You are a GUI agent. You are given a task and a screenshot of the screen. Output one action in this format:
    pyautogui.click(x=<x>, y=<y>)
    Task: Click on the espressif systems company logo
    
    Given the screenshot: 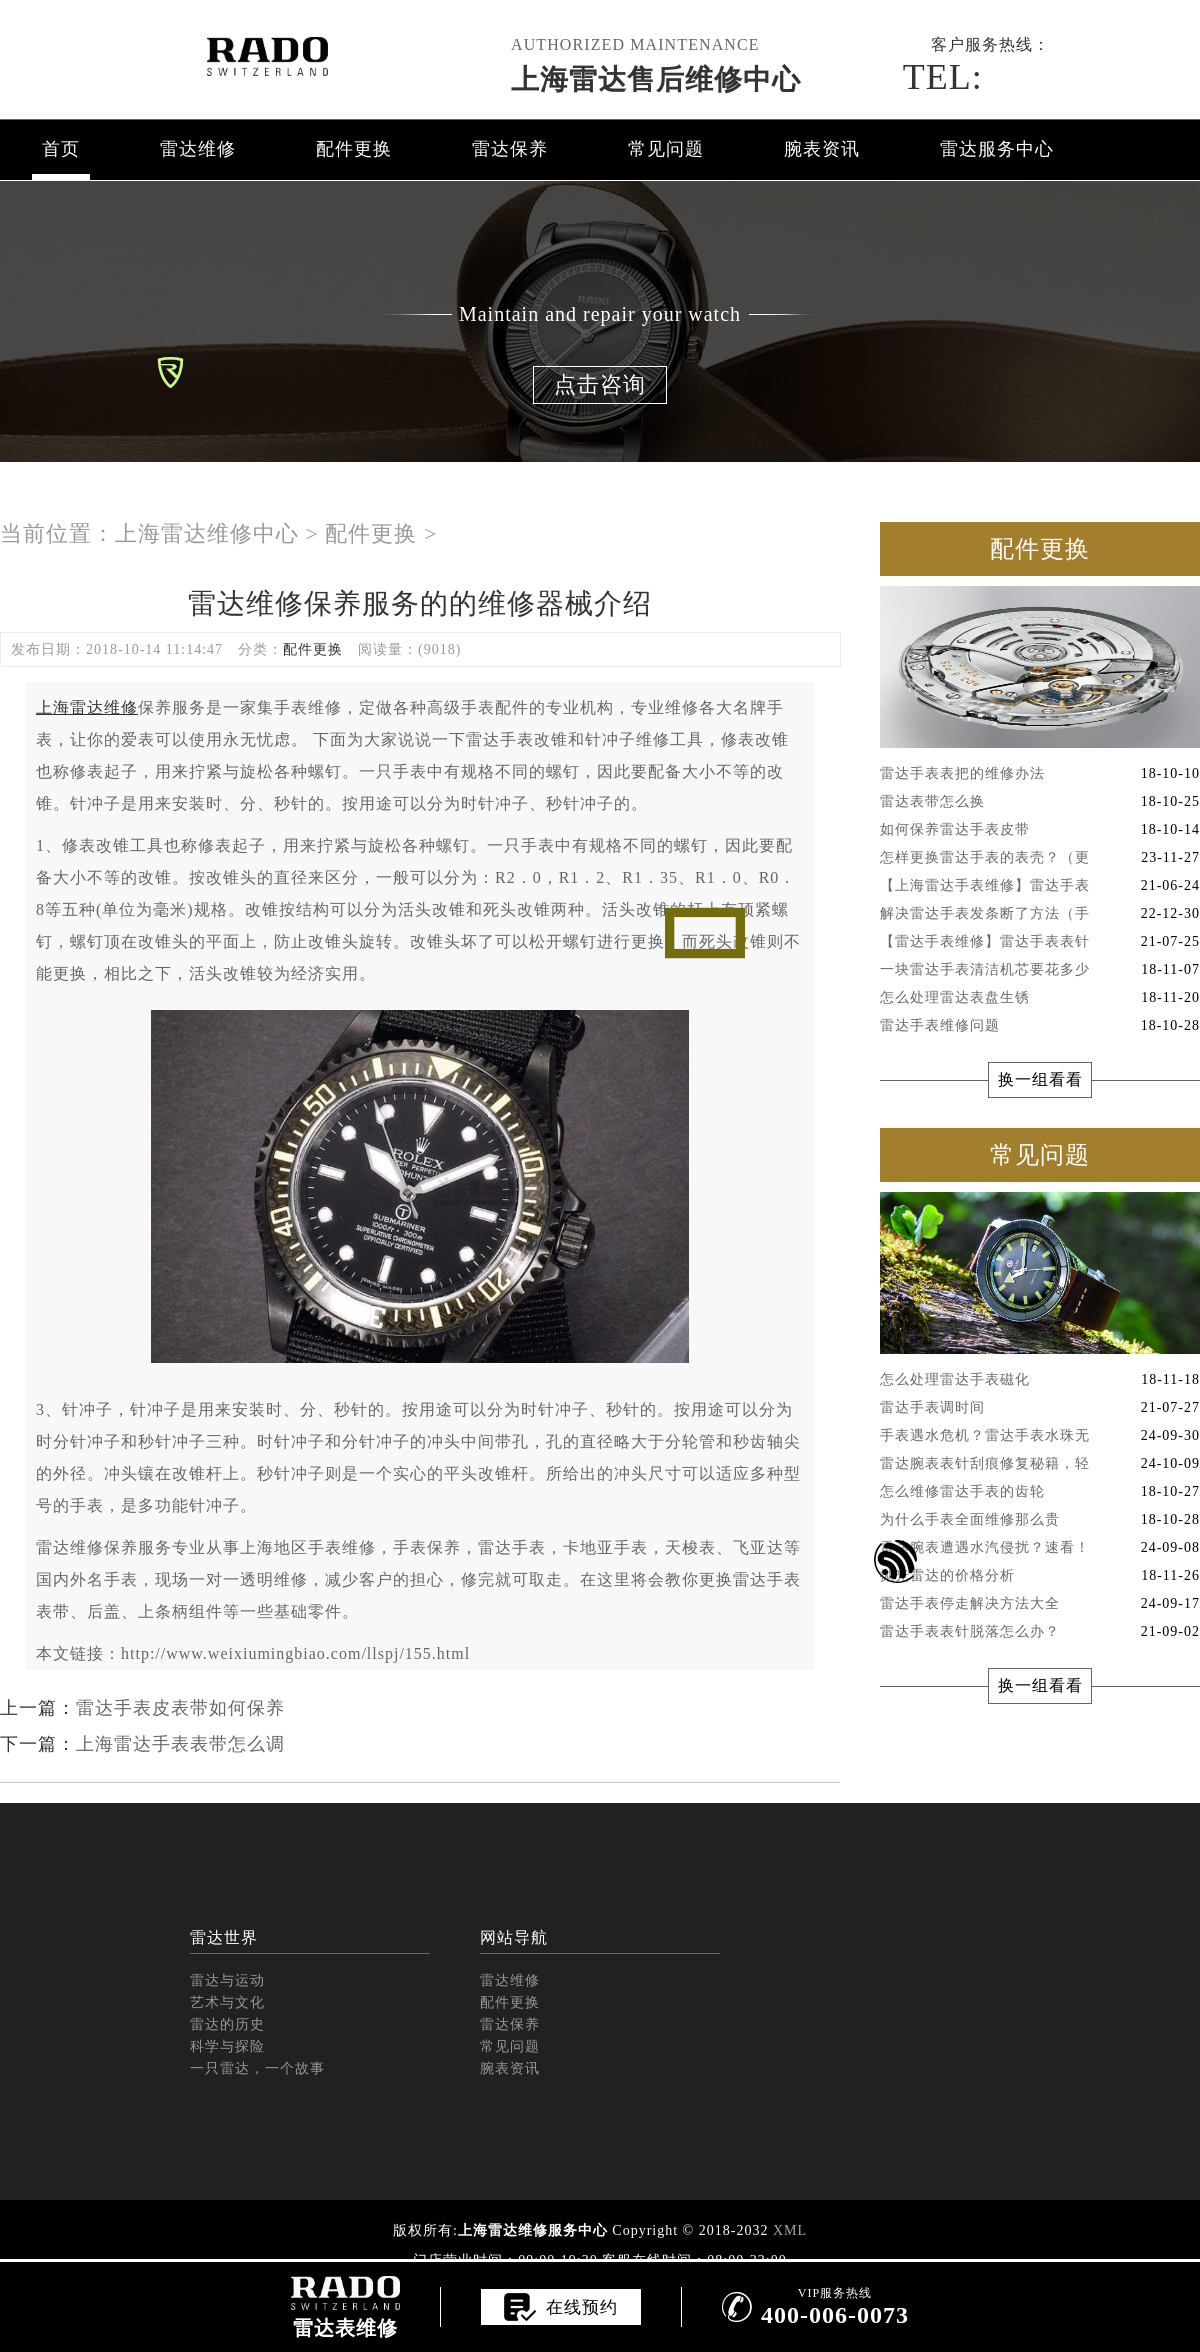 What is the action you would take?
    pyautogui.click(x=895, y=1561)
    